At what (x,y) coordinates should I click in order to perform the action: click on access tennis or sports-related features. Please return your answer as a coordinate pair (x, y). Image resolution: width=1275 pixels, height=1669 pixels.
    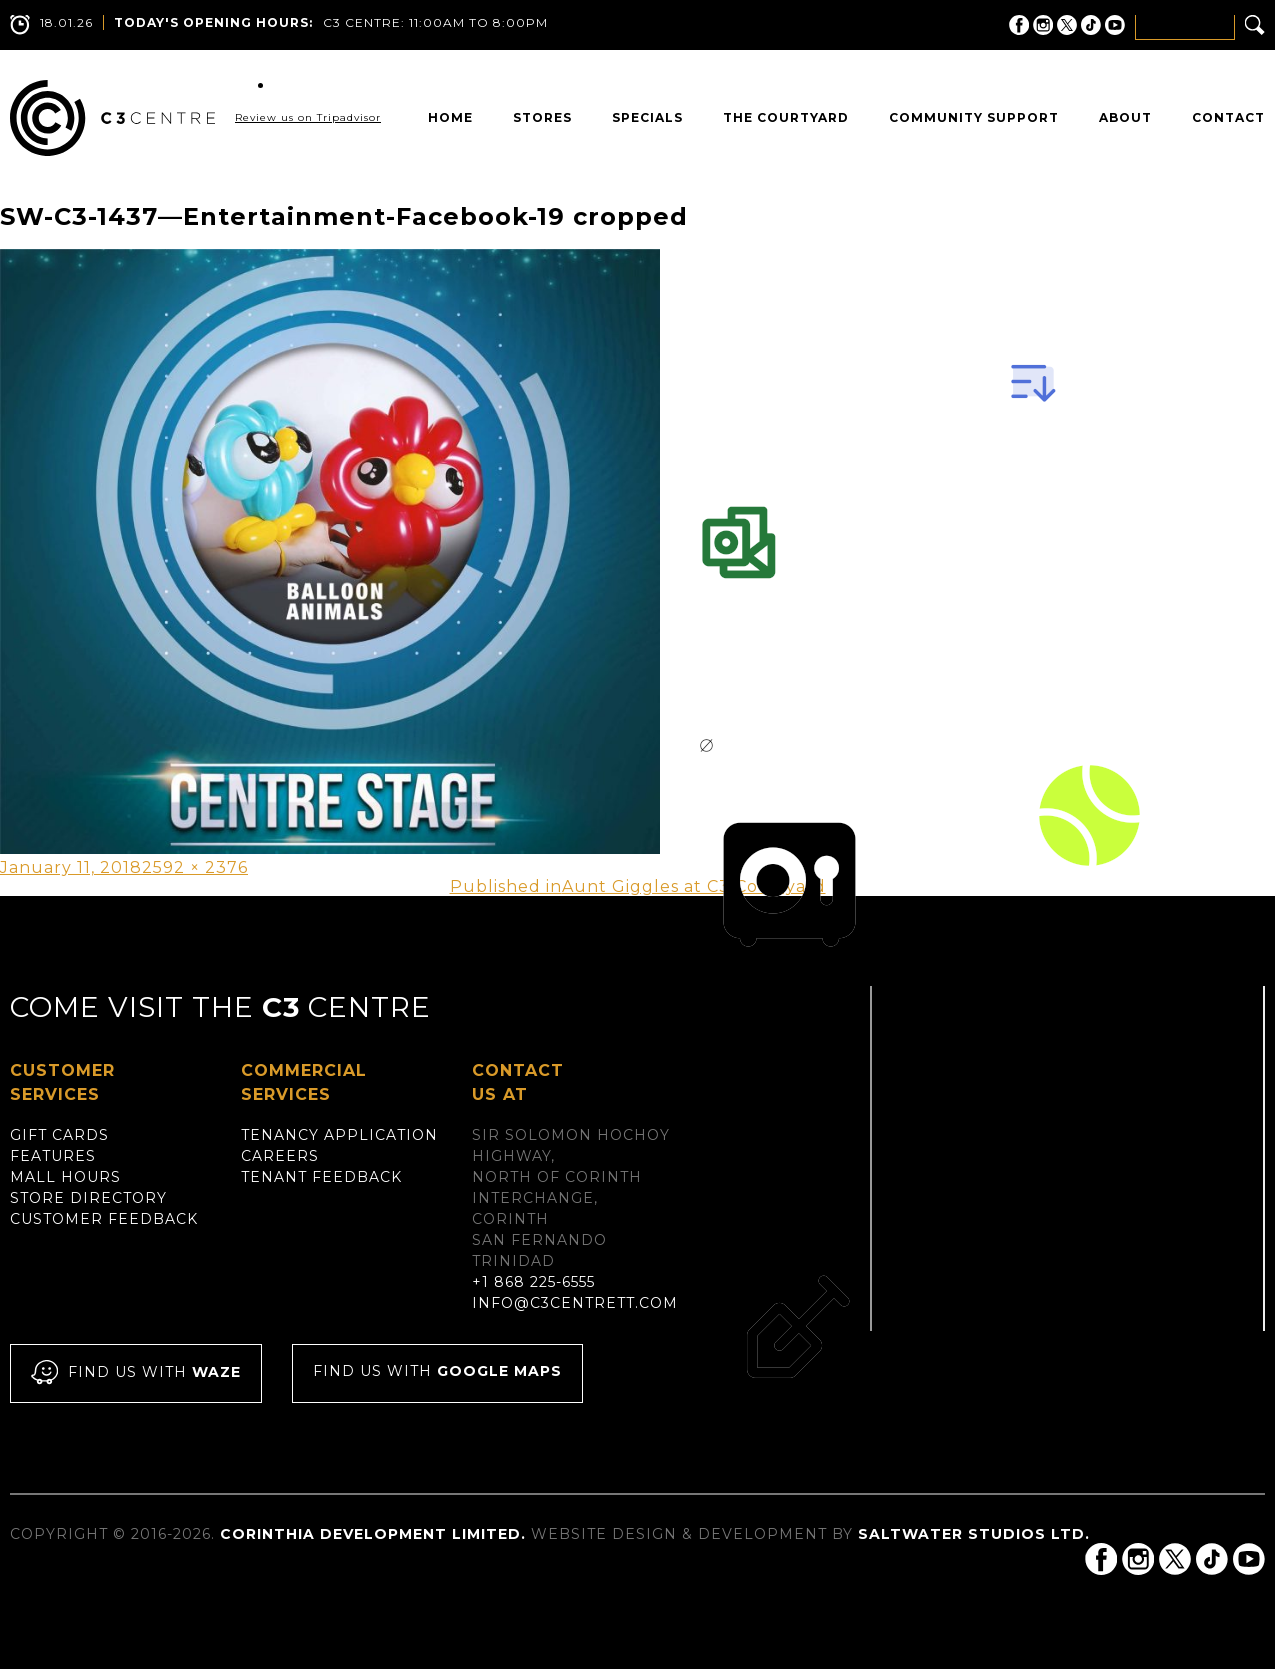
    Looking at the image, I should click on (1089, 815).